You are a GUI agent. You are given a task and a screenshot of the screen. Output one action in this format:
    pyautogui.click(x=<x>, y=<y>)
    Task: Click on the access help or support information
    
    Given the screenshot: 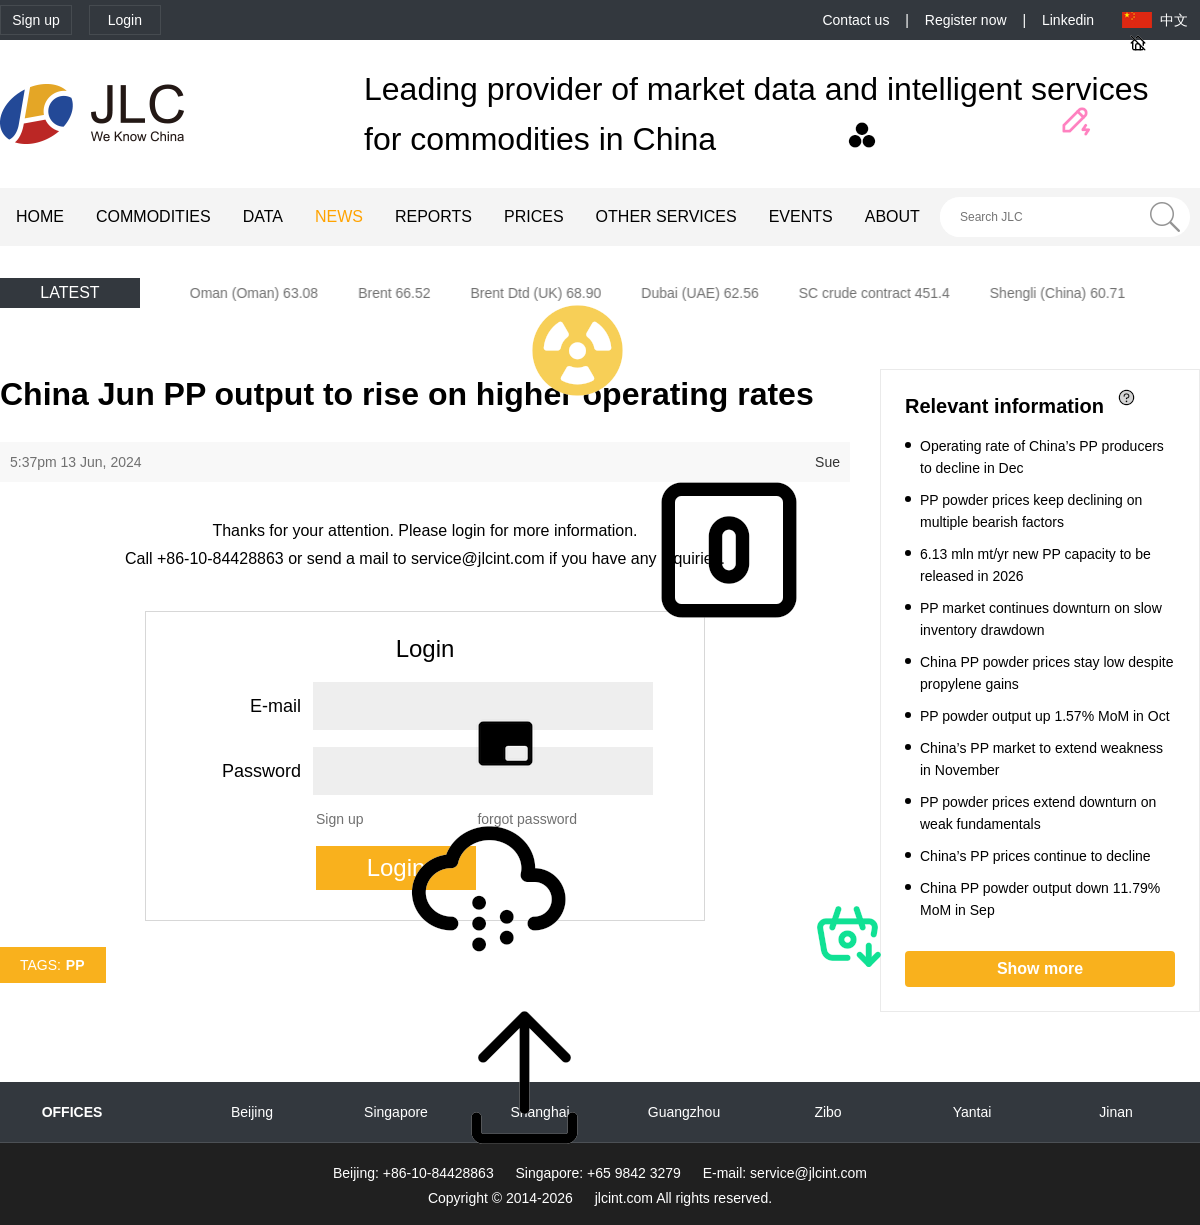 What is the action you would take?
    pyautogui.click(x=1126, y=397)
    